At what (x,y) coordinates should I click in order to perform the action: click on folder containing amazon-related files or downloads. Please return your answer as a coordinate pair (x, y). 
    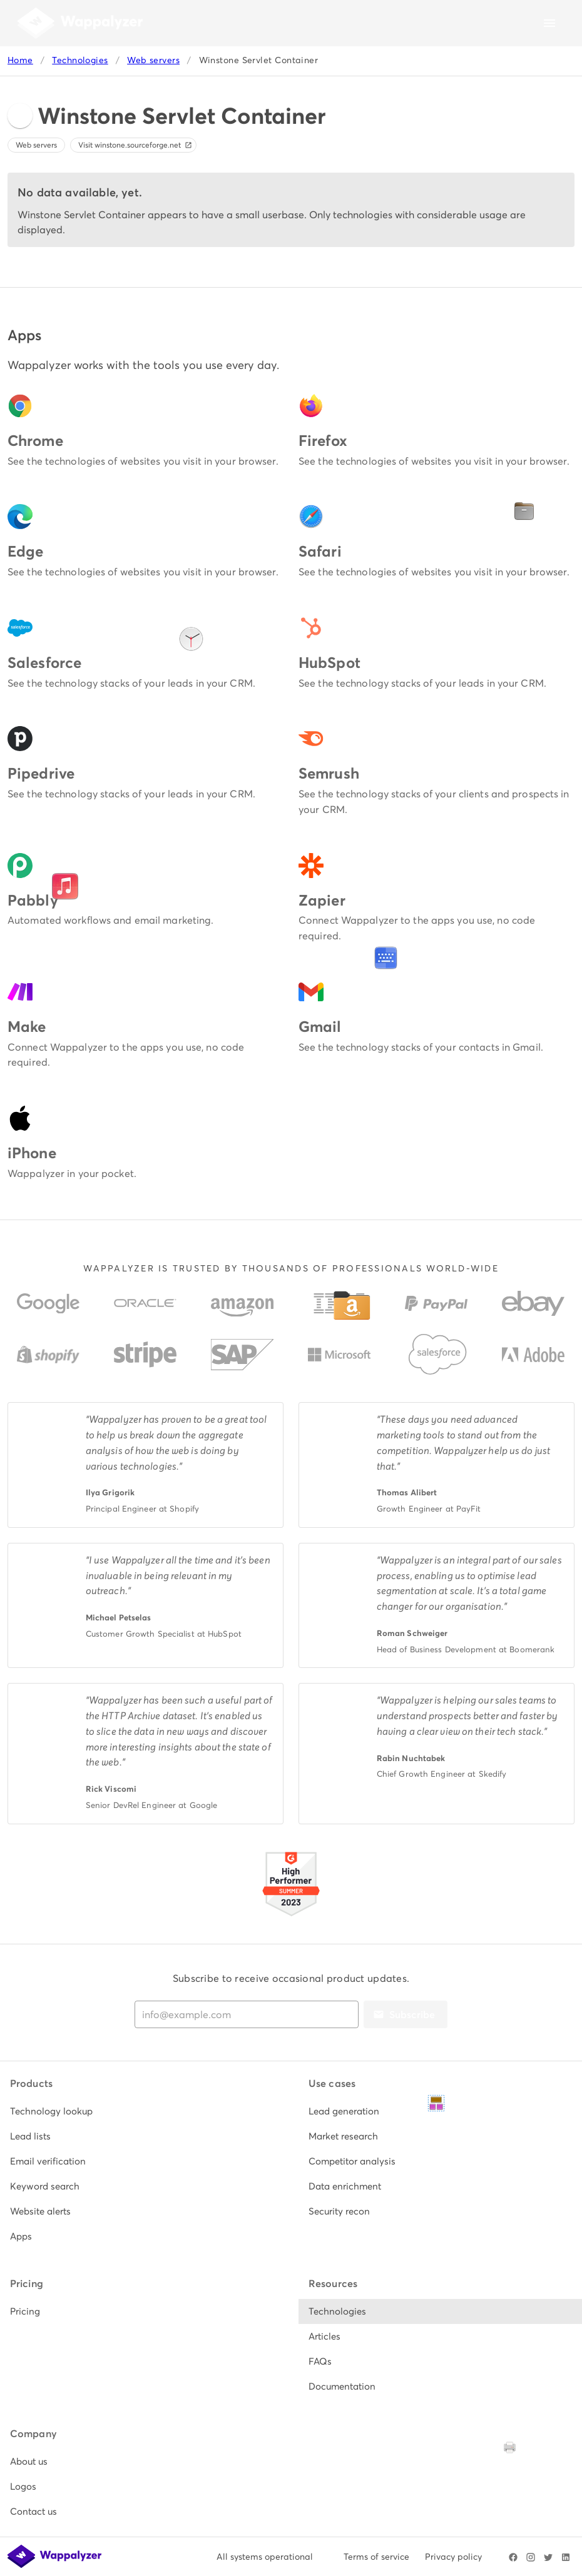
    Looking at the image, I should click on (352, 1306).